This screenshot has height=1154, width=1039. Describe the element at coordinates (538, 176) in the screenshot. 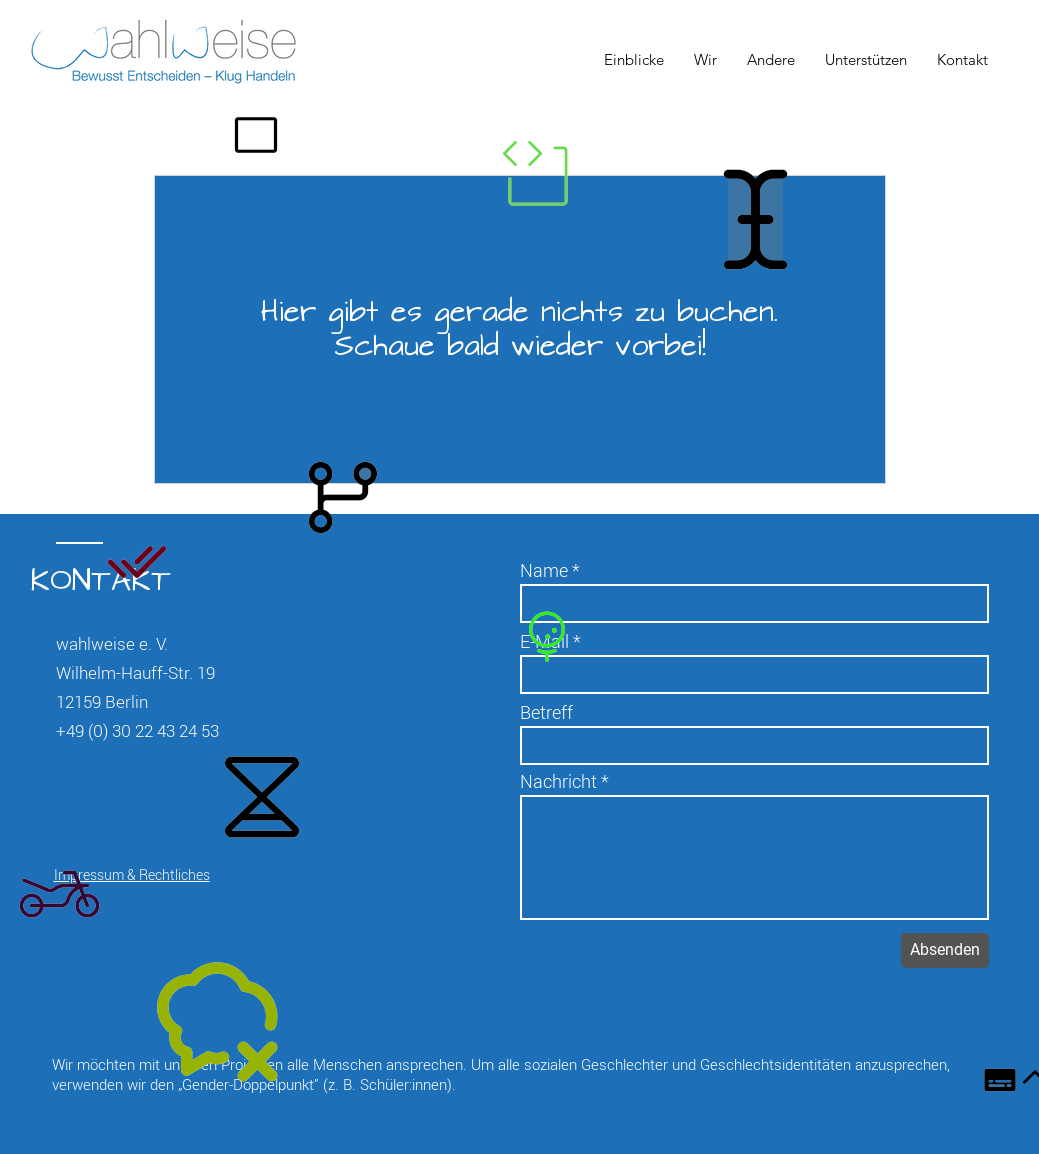

I see `insert a code block or snippet` at that location.